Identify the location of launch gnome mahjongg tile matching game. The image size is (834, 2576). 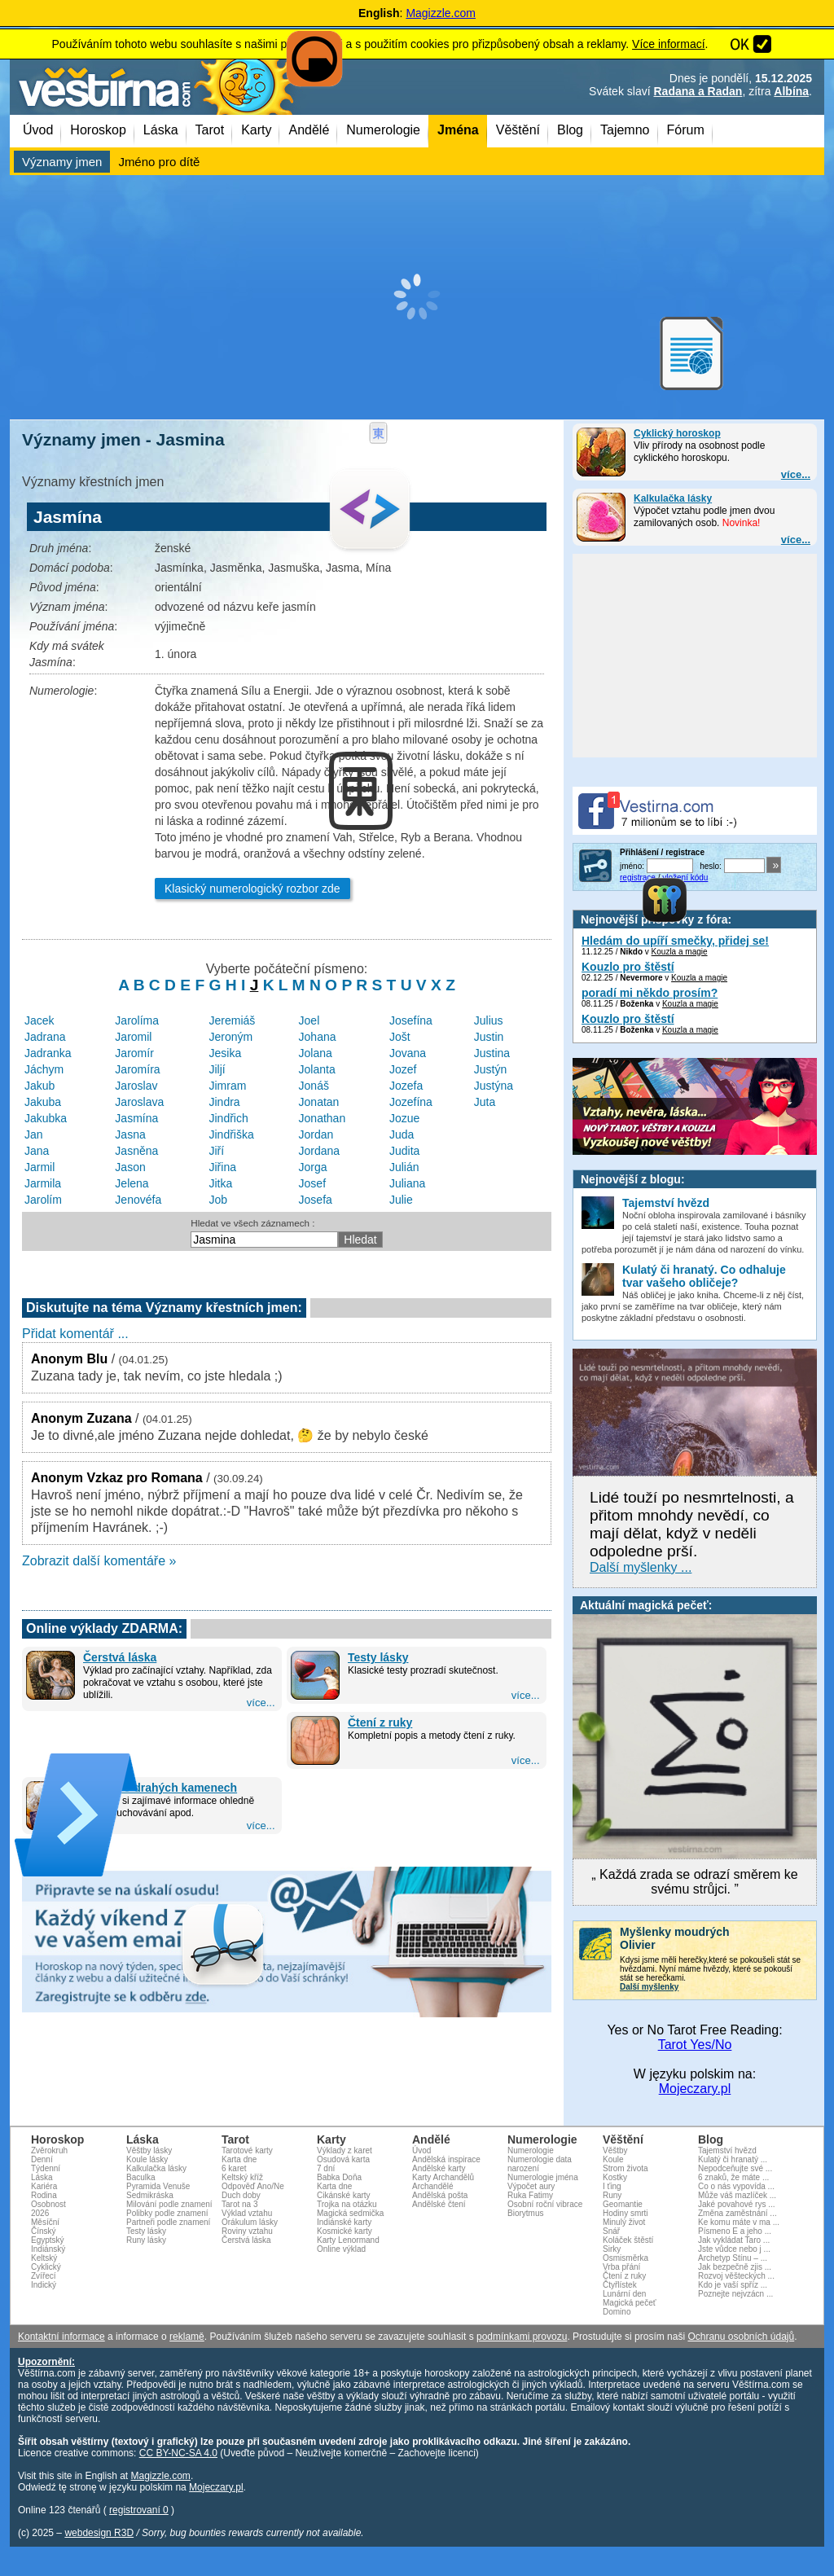
(363, 791).